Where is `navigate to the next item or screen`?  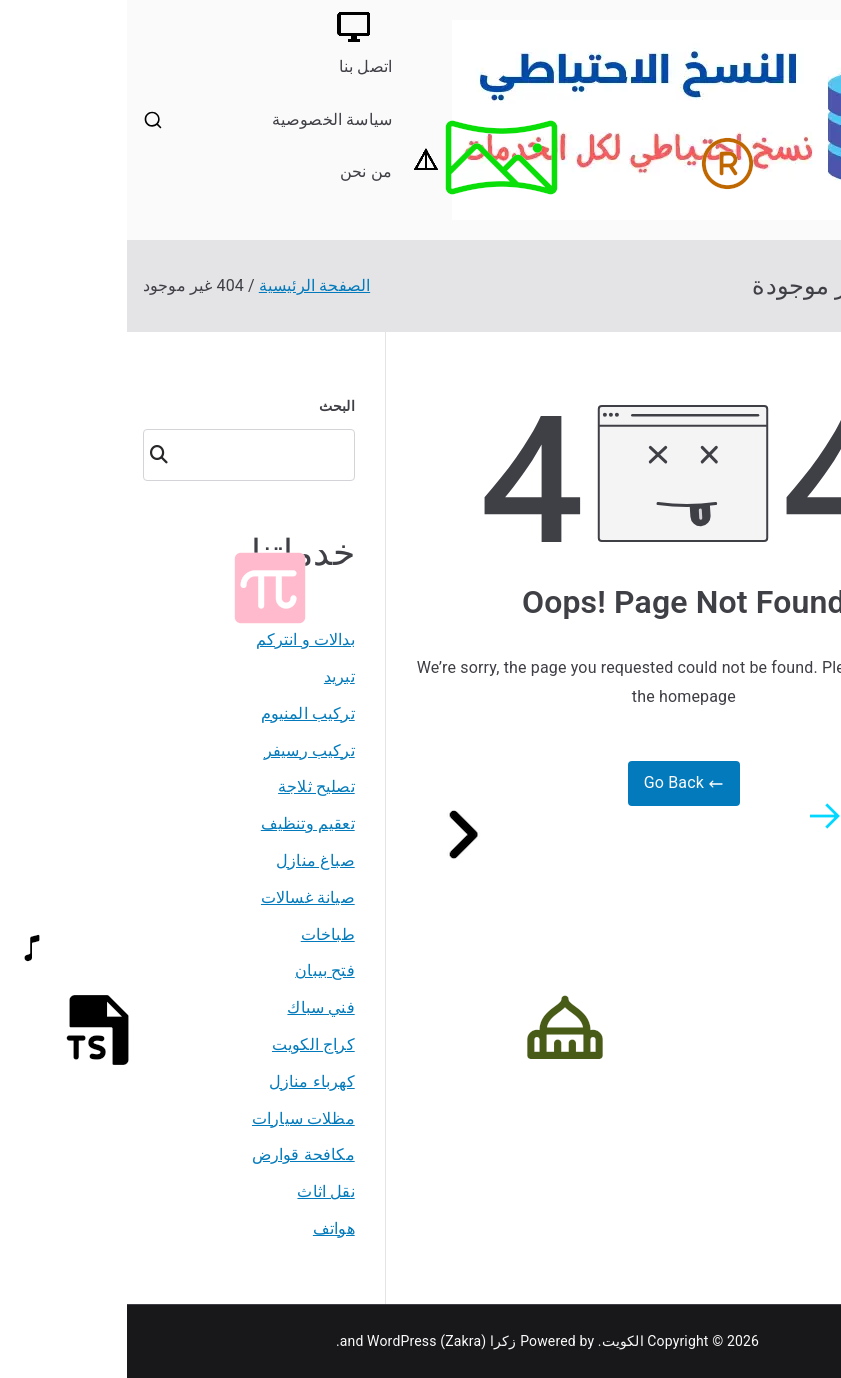
navigate to the next item or screen is located at coordinates (462, 834).